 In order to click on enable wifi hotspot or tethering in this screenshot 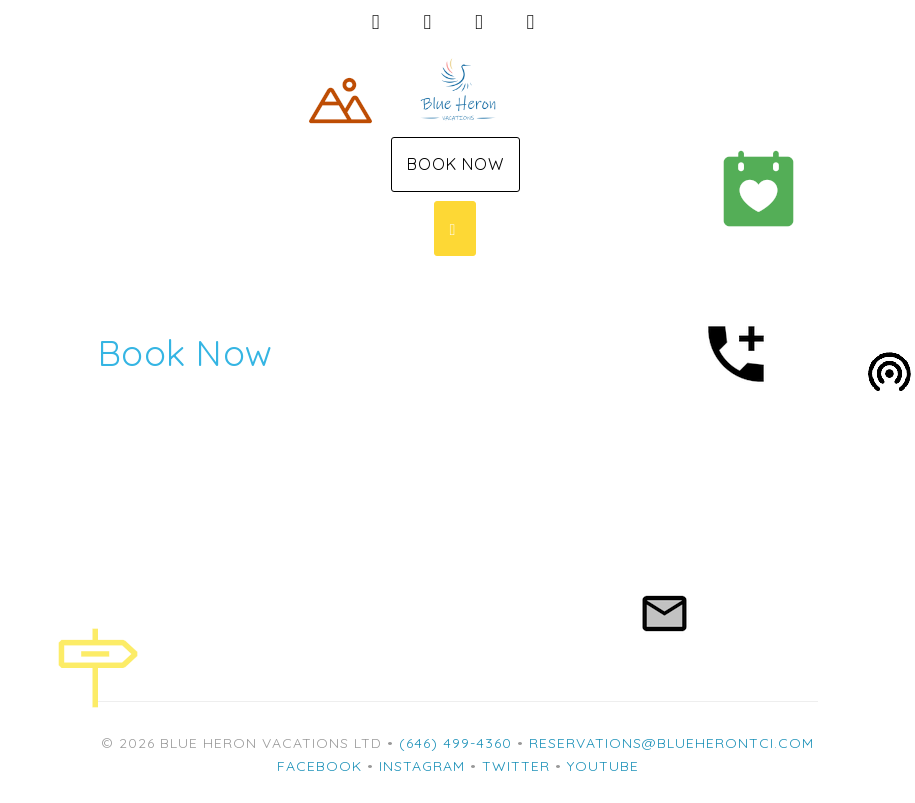, I will do `click(889, 371)`.